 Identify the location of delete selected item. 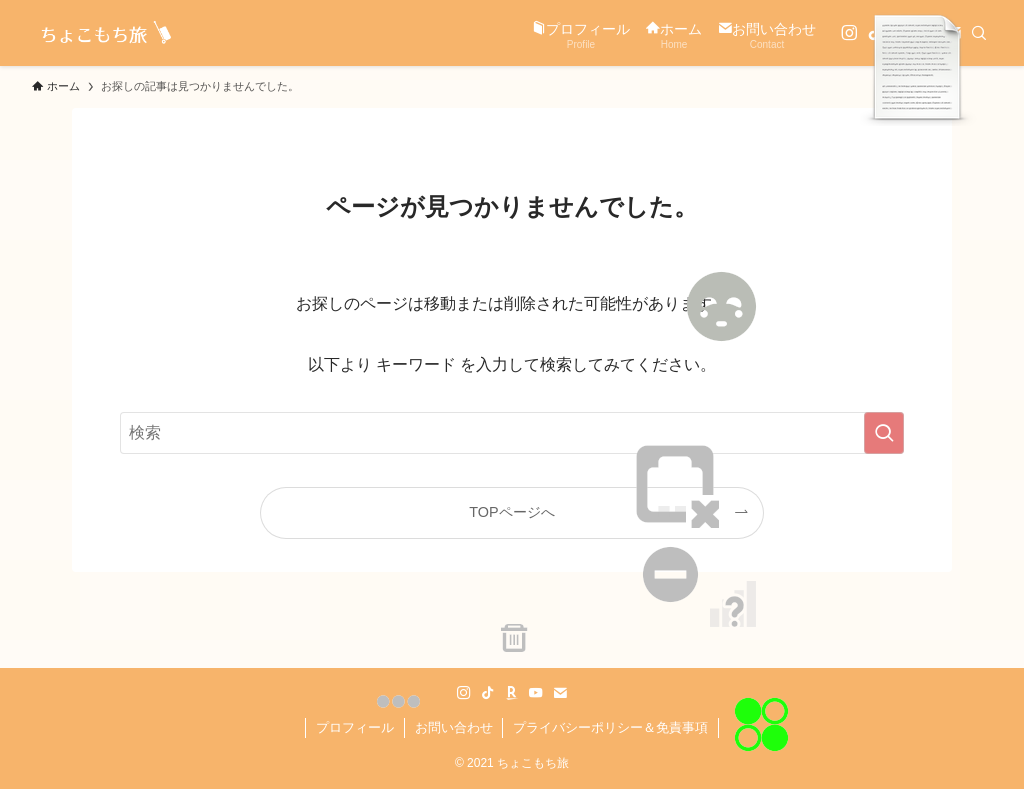
(515, 638).